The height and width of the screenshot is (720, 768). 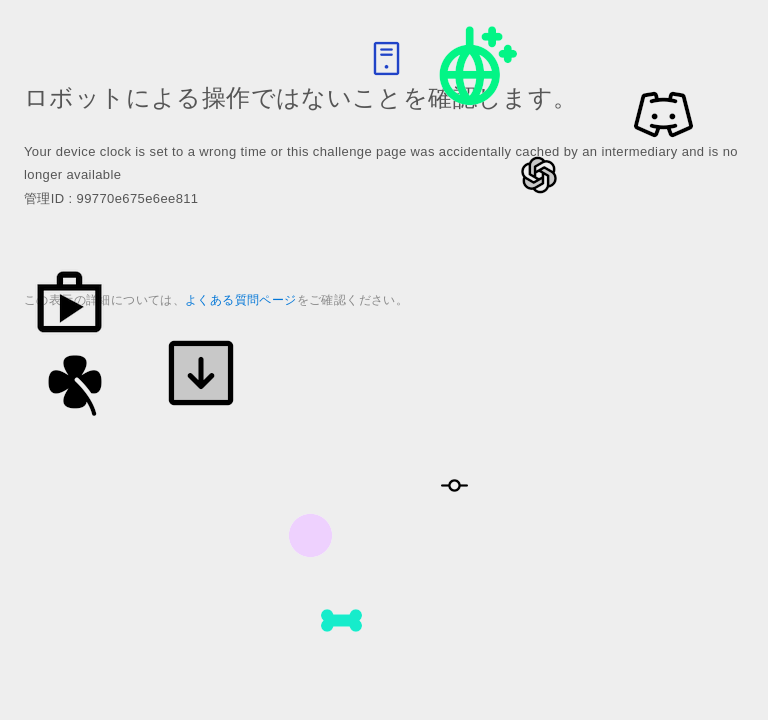 I want to click on indicates a lucky or bonus reward, so click(x=75, y=384).